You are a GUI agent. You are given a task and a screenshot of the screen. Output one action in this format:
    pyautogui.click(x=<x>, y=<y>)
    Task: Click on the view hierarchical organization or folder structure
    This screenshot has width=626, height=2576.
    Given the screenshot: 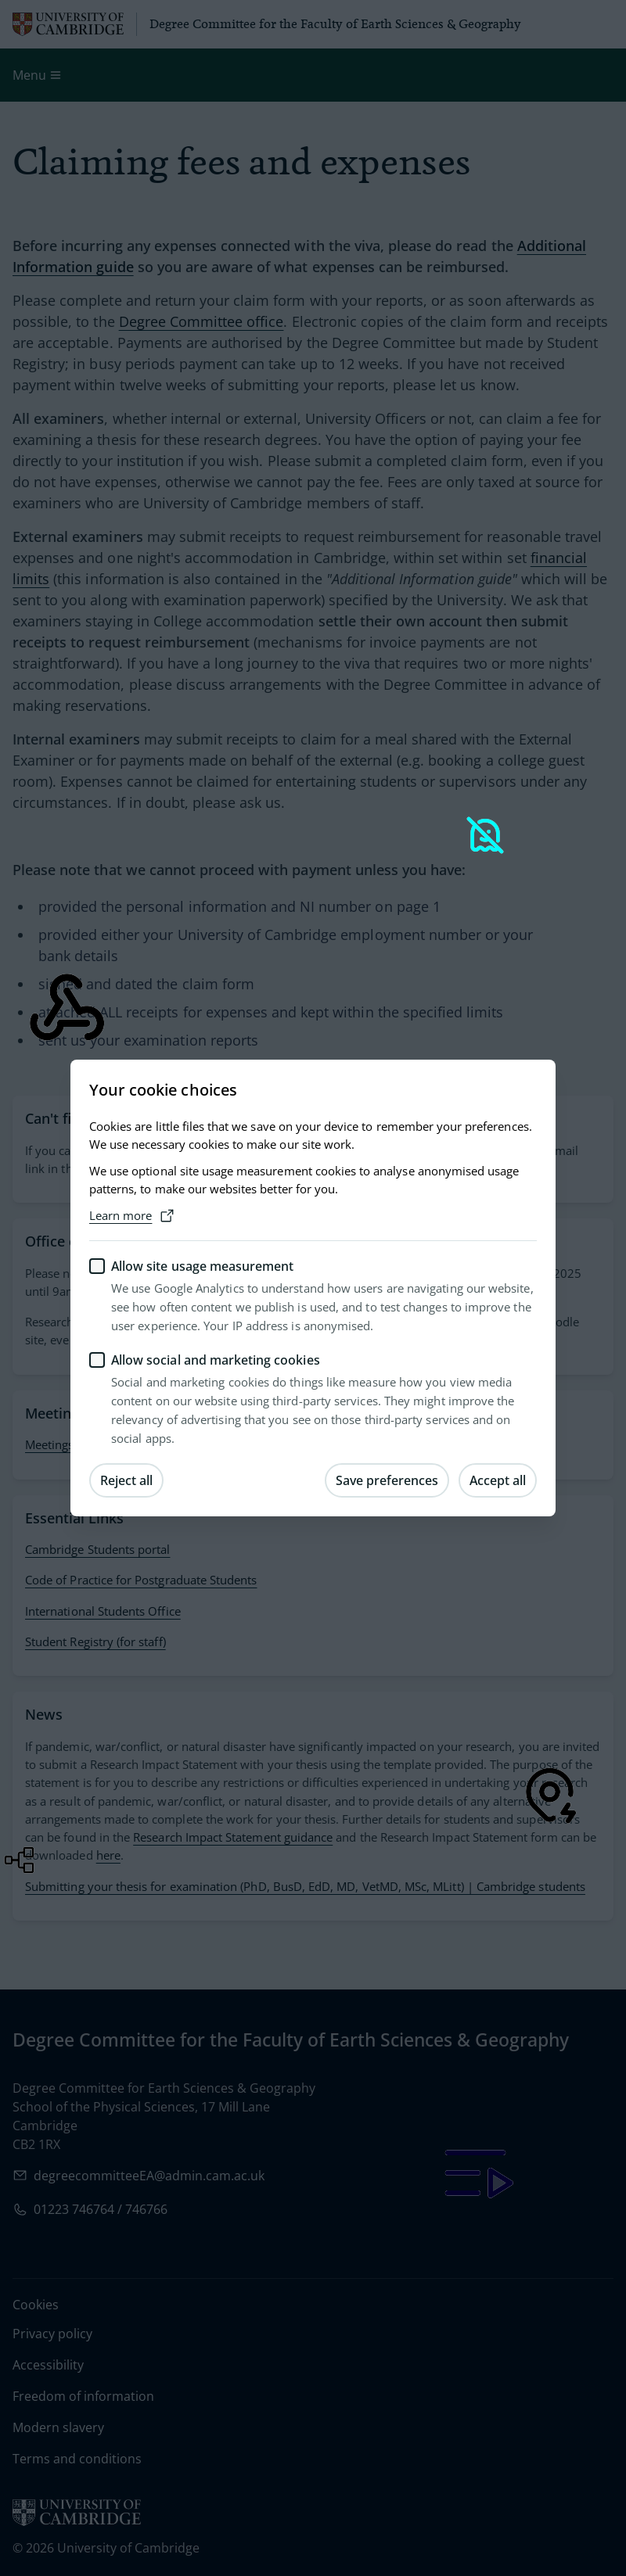 What is the action you would take?
    pyautogui.click(x=20, y=1860)
    